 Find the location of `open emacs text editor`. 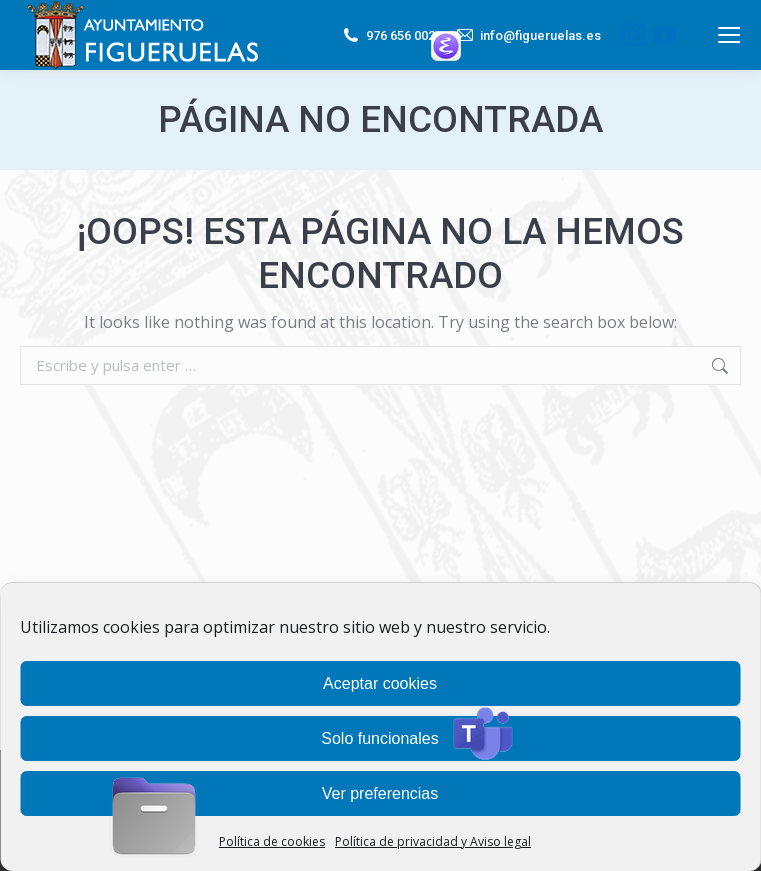

open emacs text editor is located at coordinates (446, 46).